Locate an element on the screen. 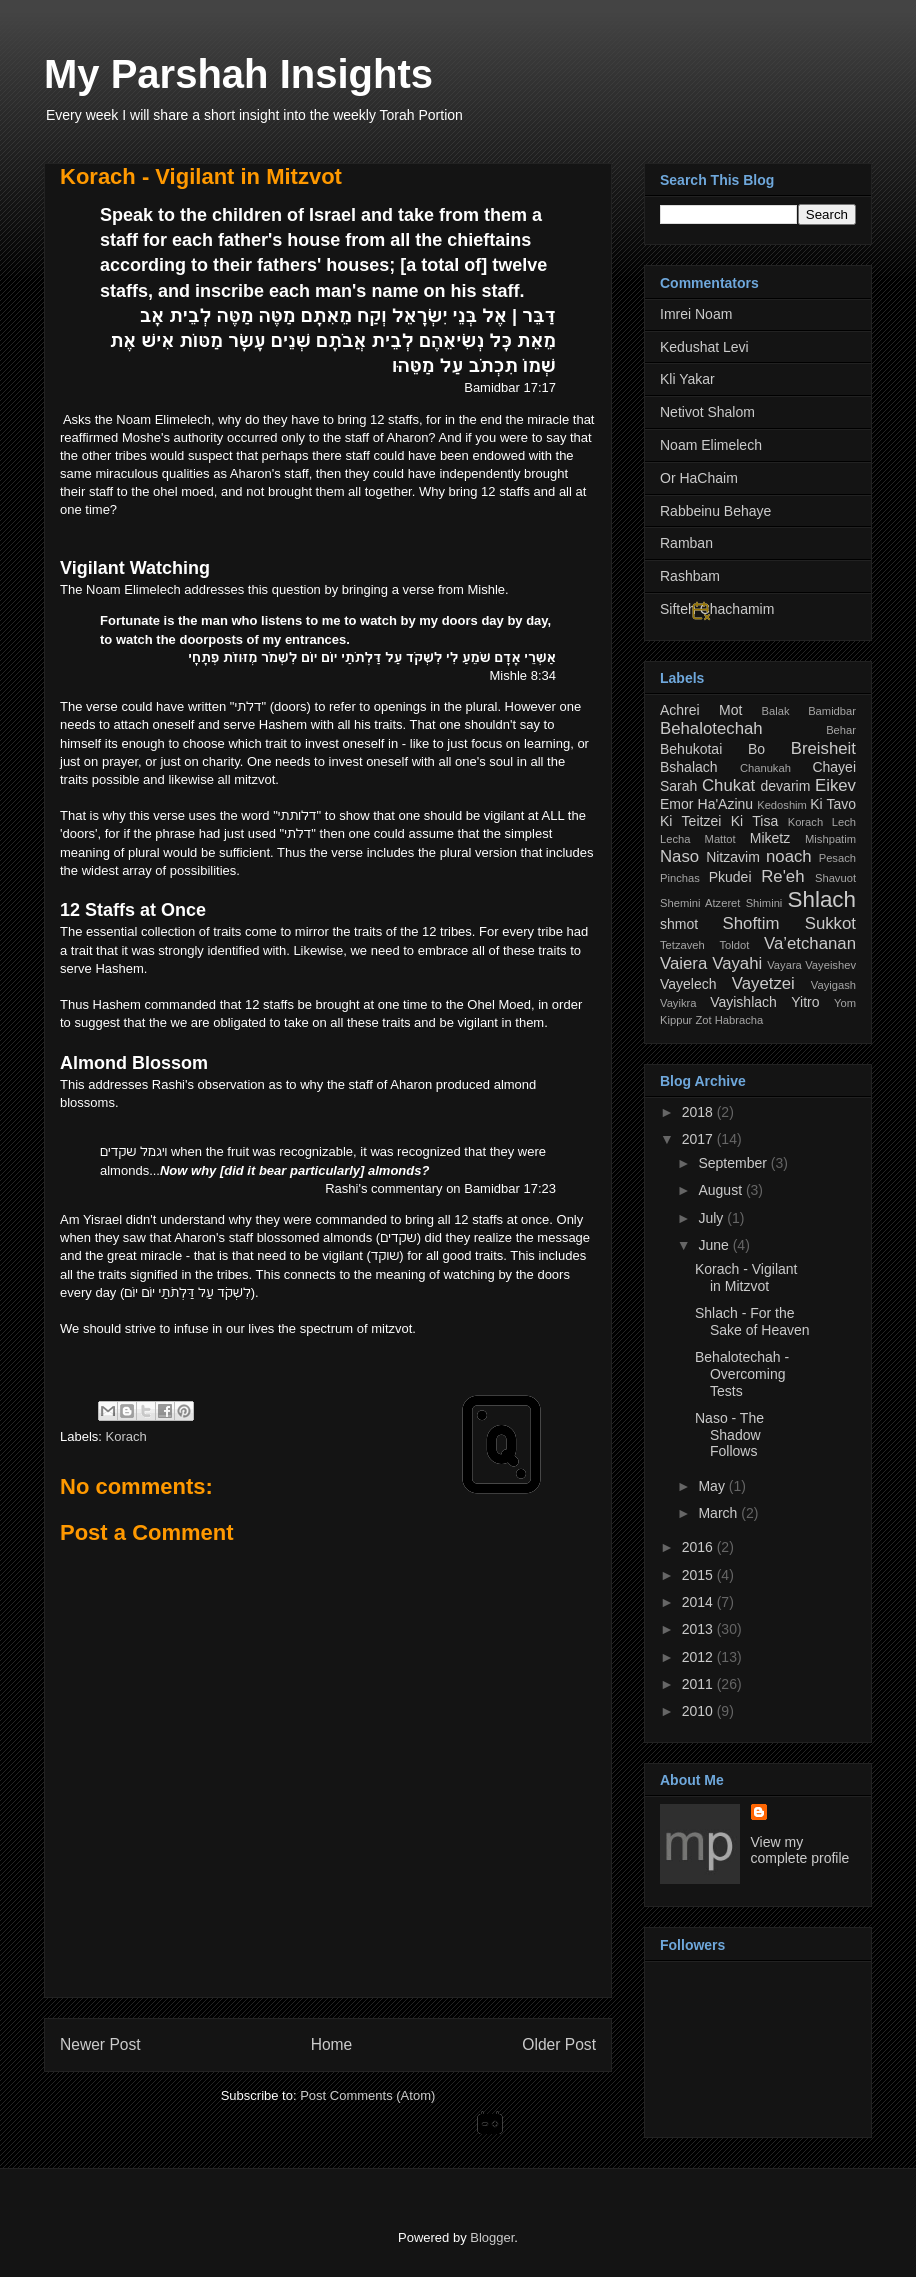  queen playing card in a card game interface is located at coordinates (501, 1444).